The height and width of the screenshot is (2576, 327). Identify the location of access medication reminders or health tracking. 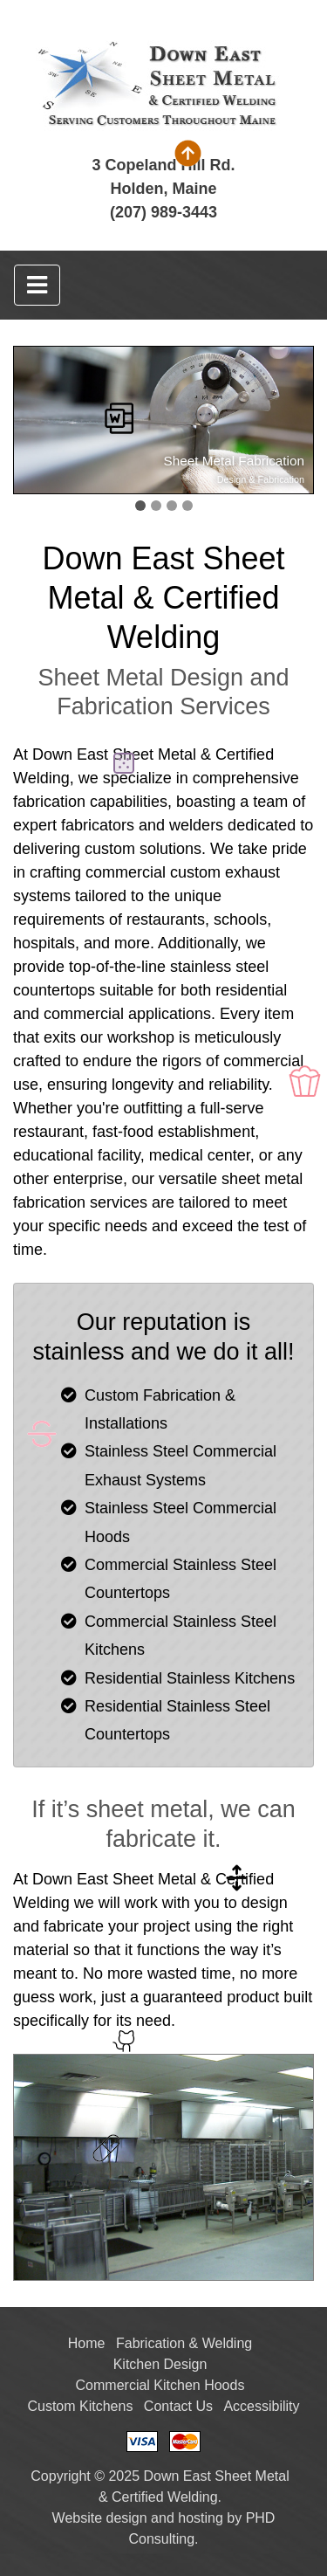
(106, 2148).